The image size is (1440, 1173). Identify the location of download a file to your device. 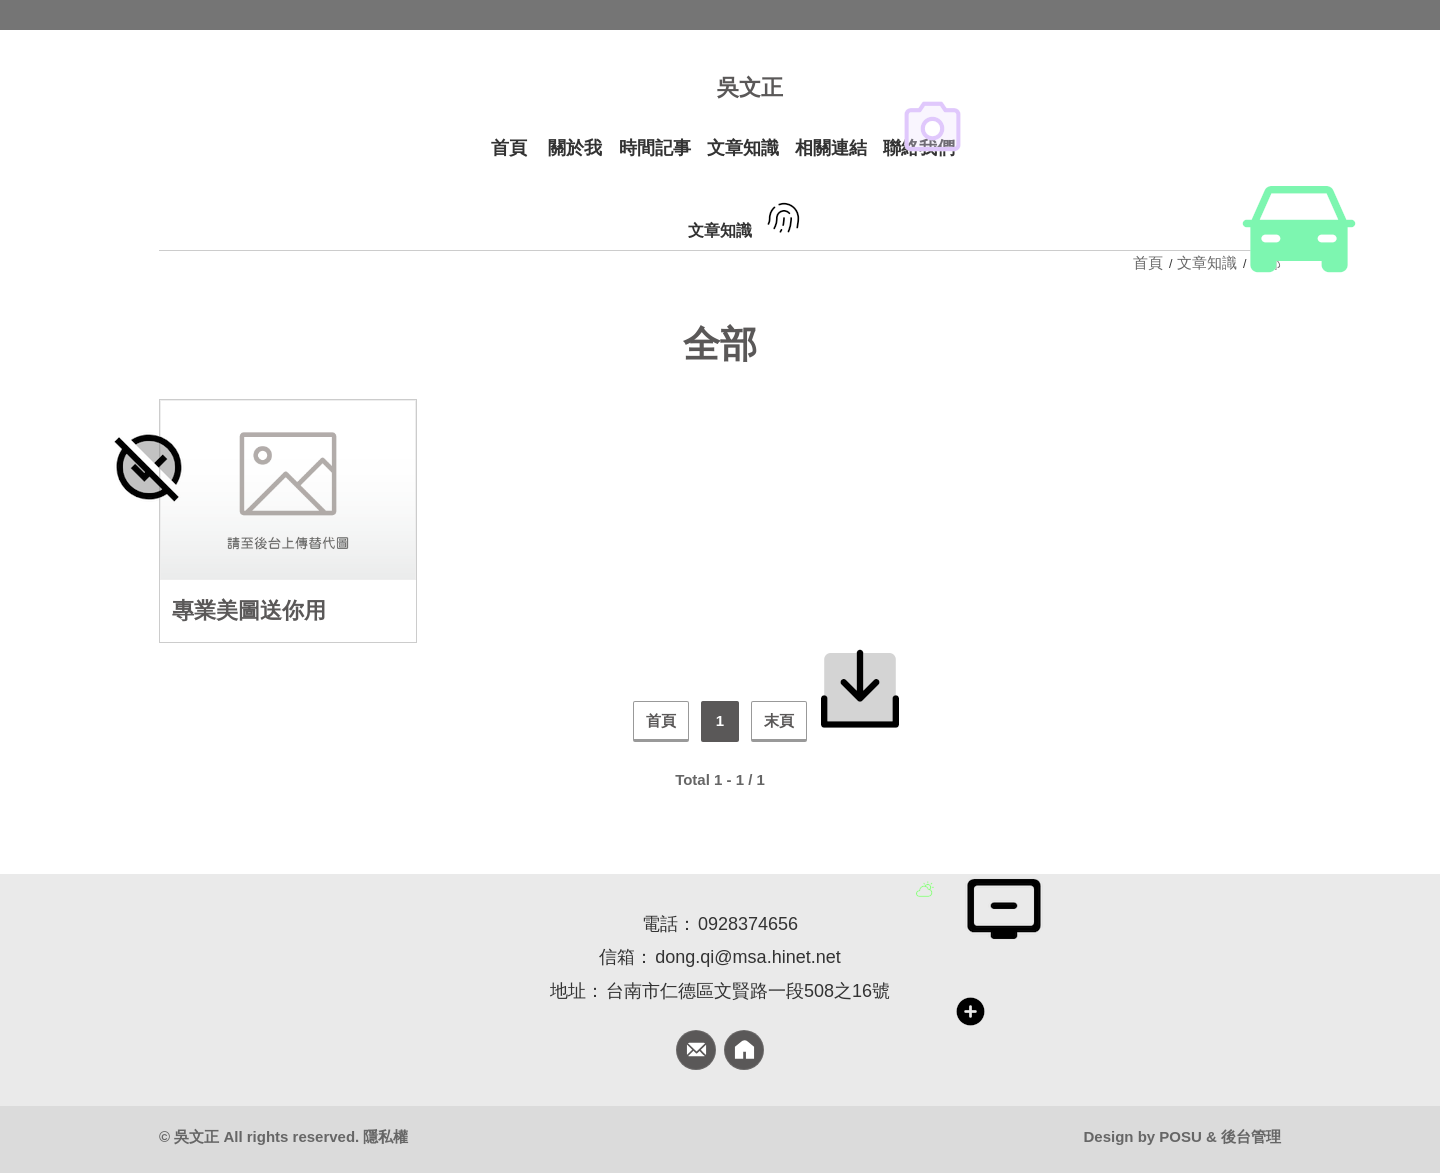
(860, 692).